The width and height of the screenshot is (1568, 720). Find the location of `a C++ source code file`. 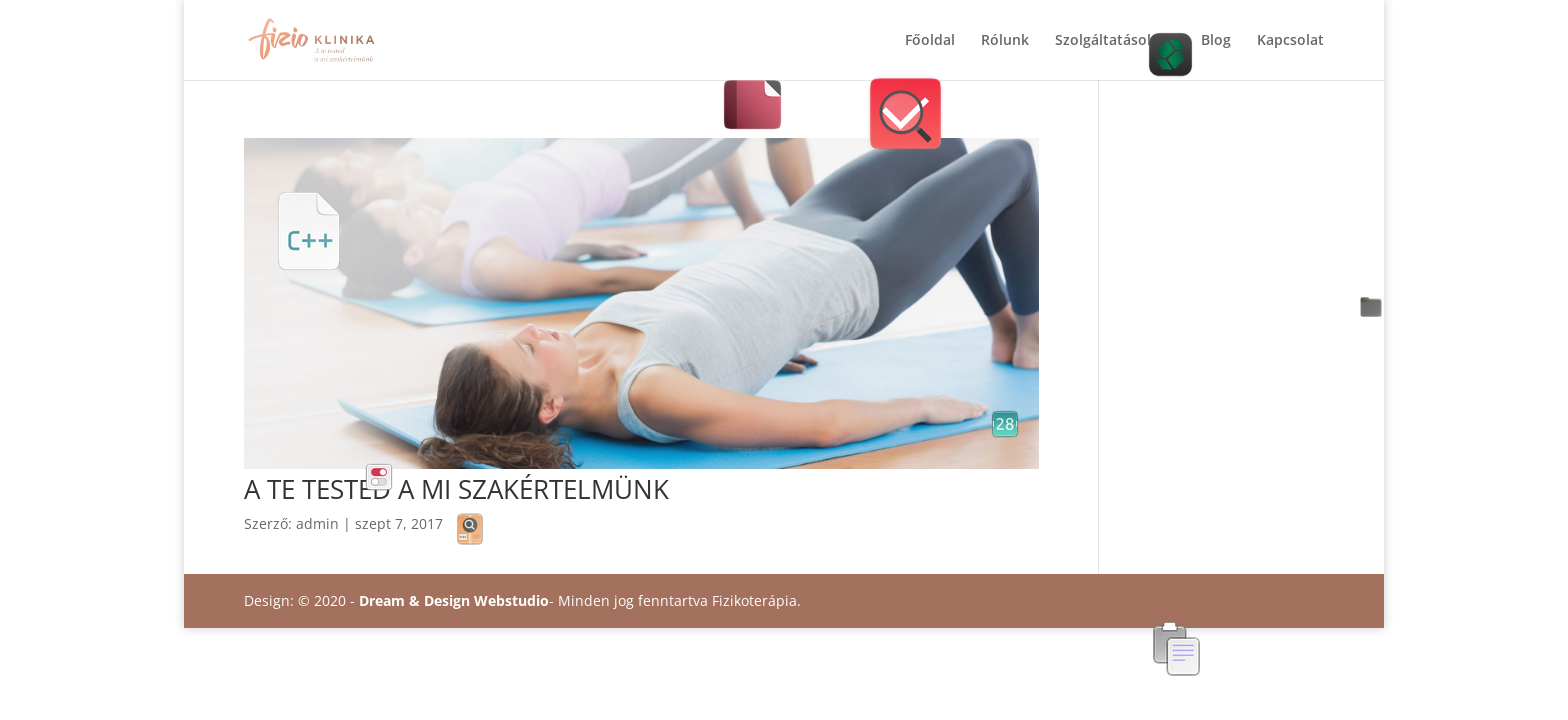

a C++ source code file is located at coordinates (309, 231).